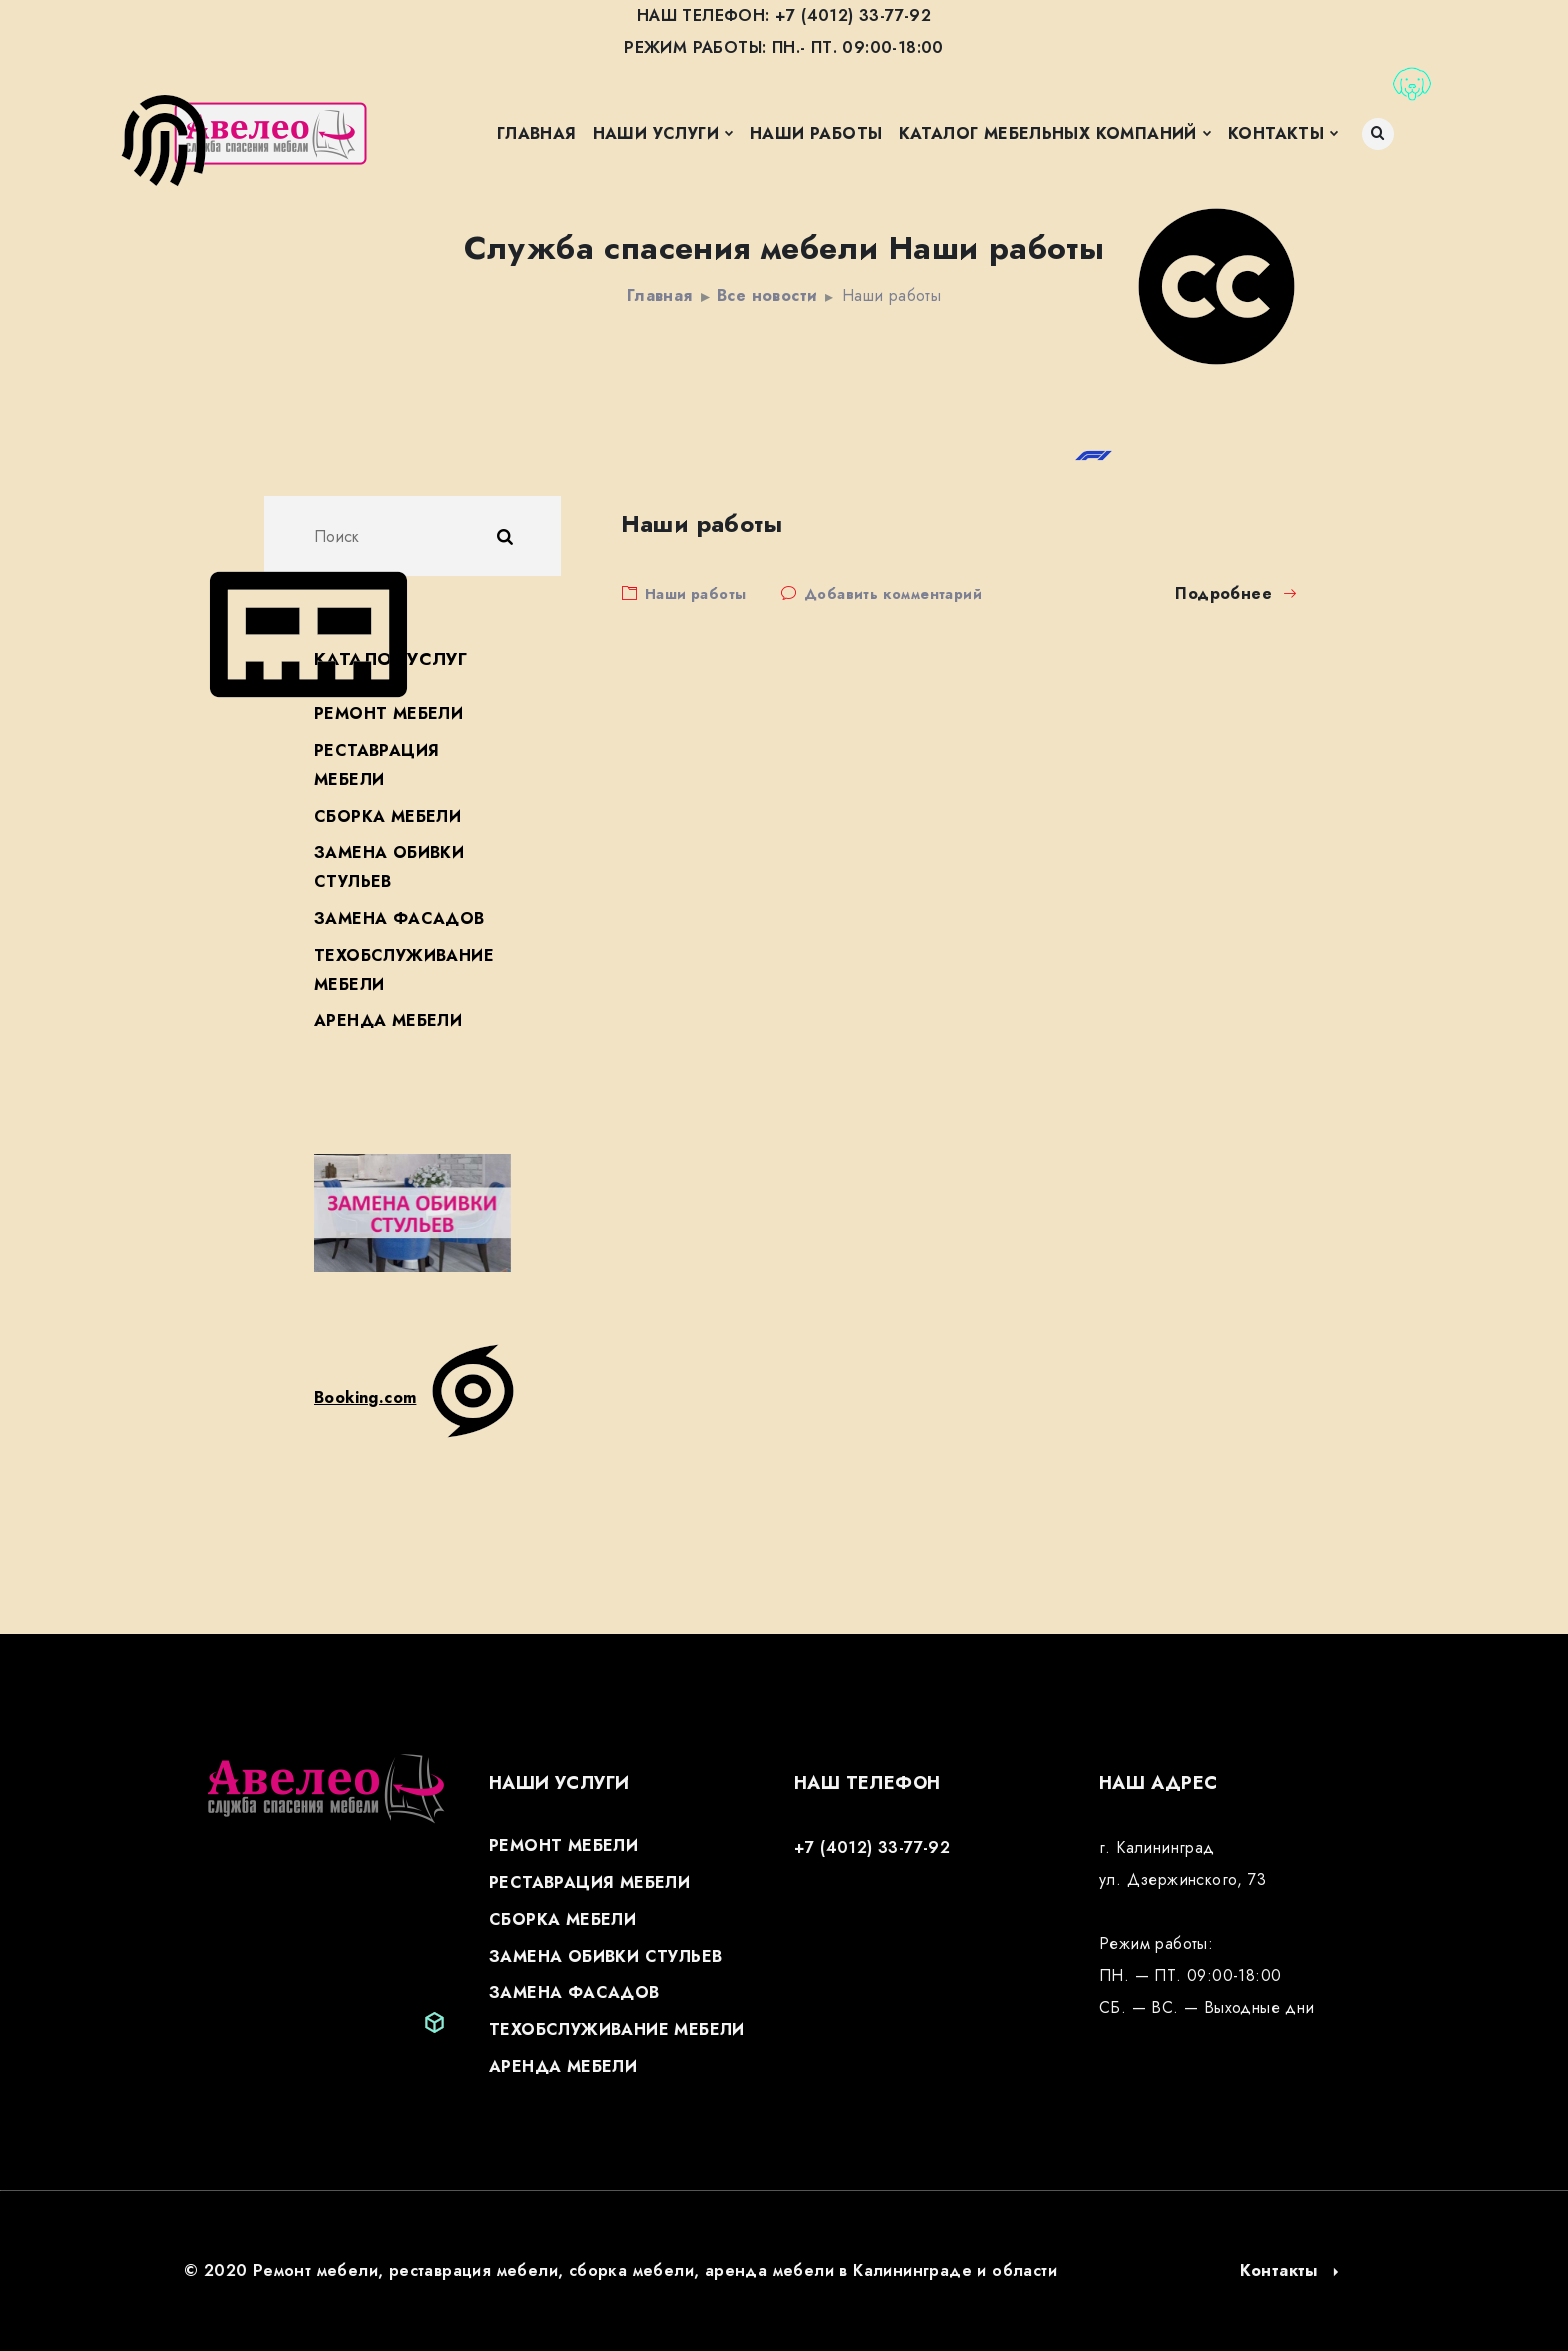 The width and height of the screenshot is (1568, 2351). I want to click on view RAM or memory usage, so click(308, 634).